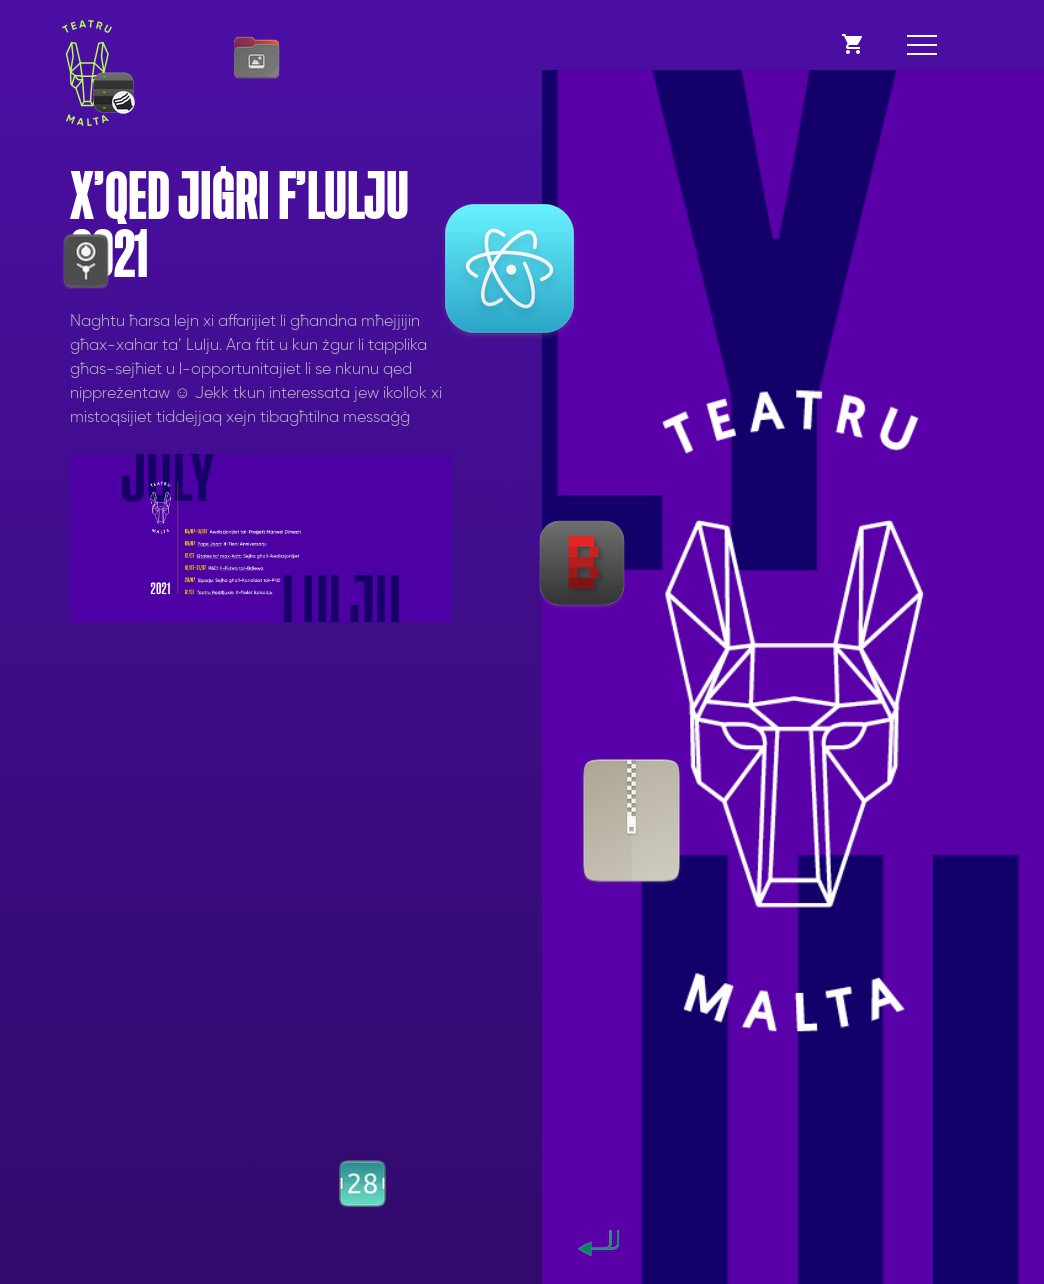  What do you see at coordinates (86, 261) in the screenshot?
I see `open the backups application` at bounding box center [86, 261].